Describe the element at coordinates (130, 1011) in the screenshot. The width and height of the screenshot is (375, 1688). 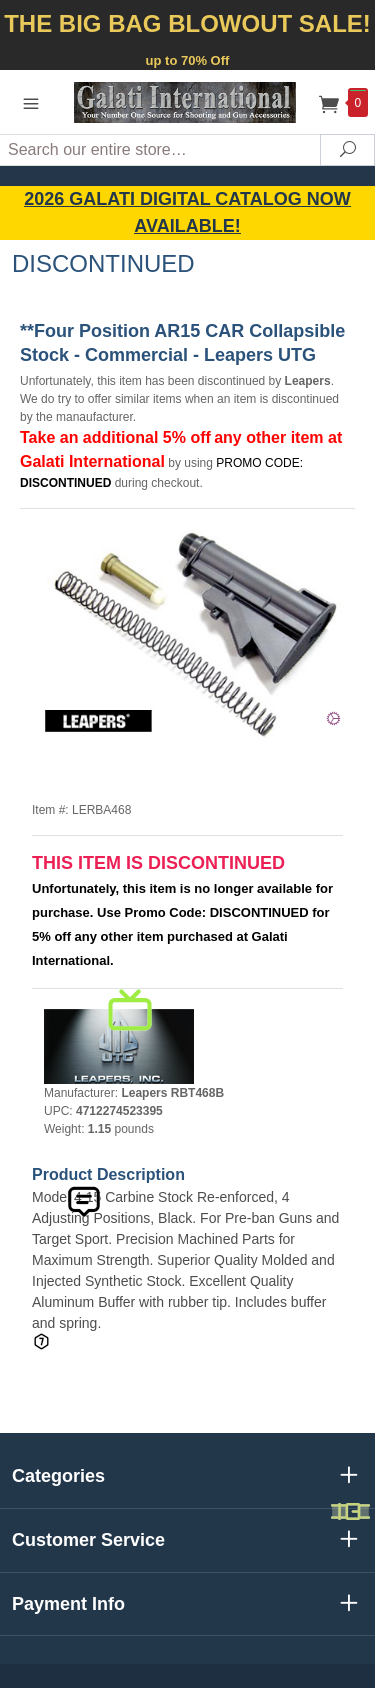
I see `access tv or video streaming options` at that location.